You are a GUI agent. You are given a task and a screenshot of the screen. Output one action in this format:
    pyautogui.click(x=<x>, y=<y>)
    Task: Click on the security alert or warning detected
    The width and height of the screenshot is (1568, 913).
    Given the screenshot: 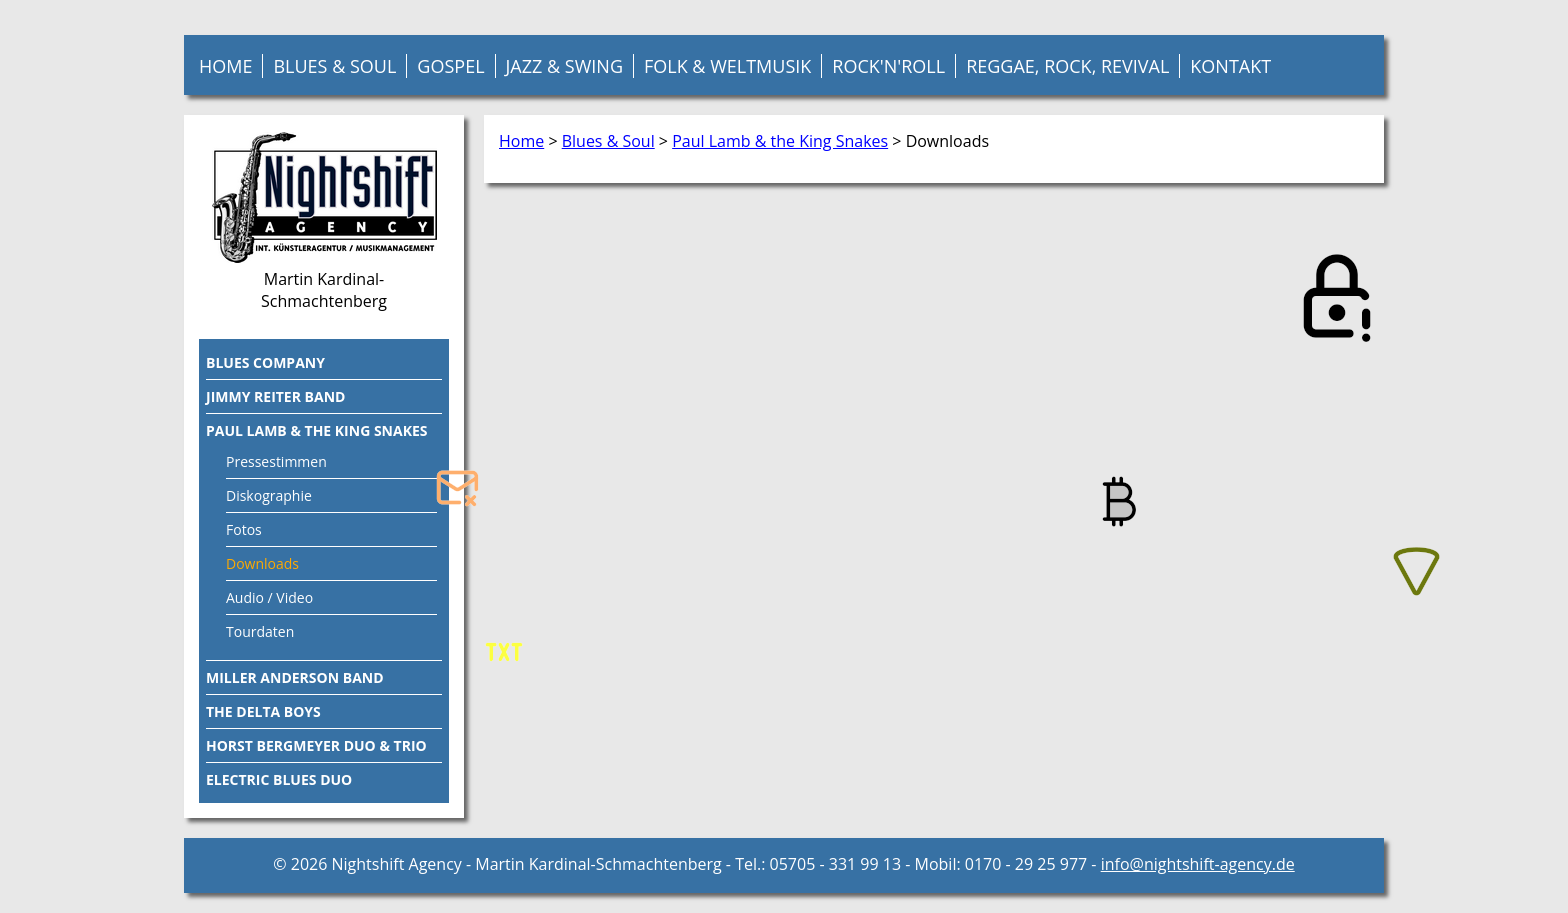 What is the action you would take?
    pyautogui.click(x=1337, y=296)
    